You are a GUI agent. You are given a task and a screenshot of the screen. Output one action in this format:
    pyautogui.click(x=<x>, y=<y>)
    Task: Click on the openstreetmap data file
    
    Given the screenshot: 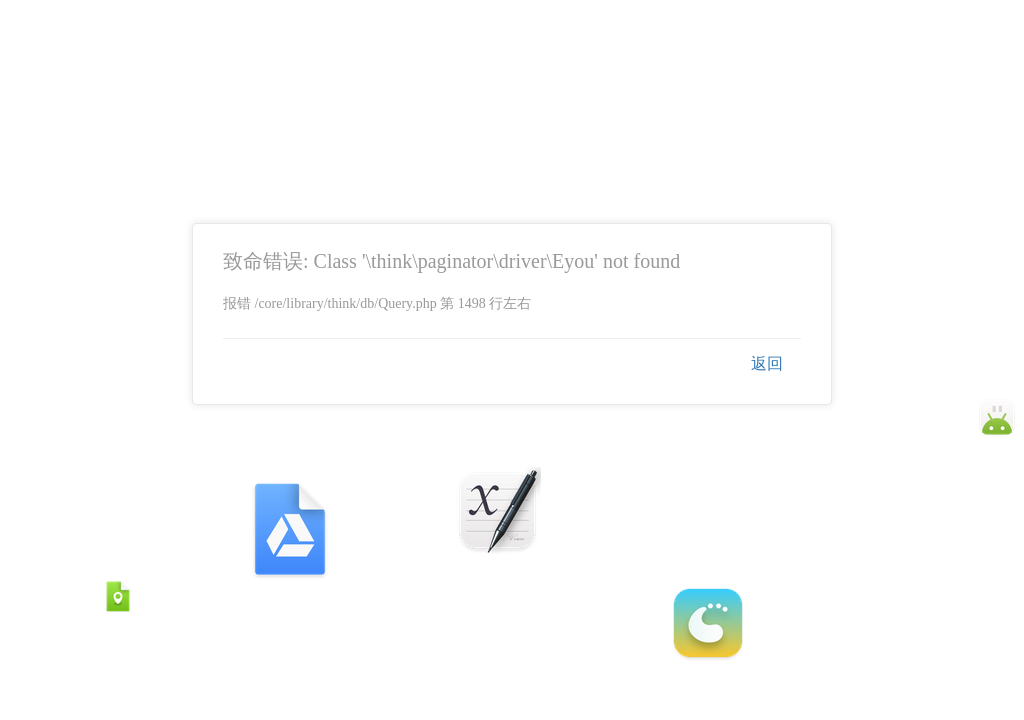 What is the action you would take?
    pyautogui.click(x=118, y=597)
    